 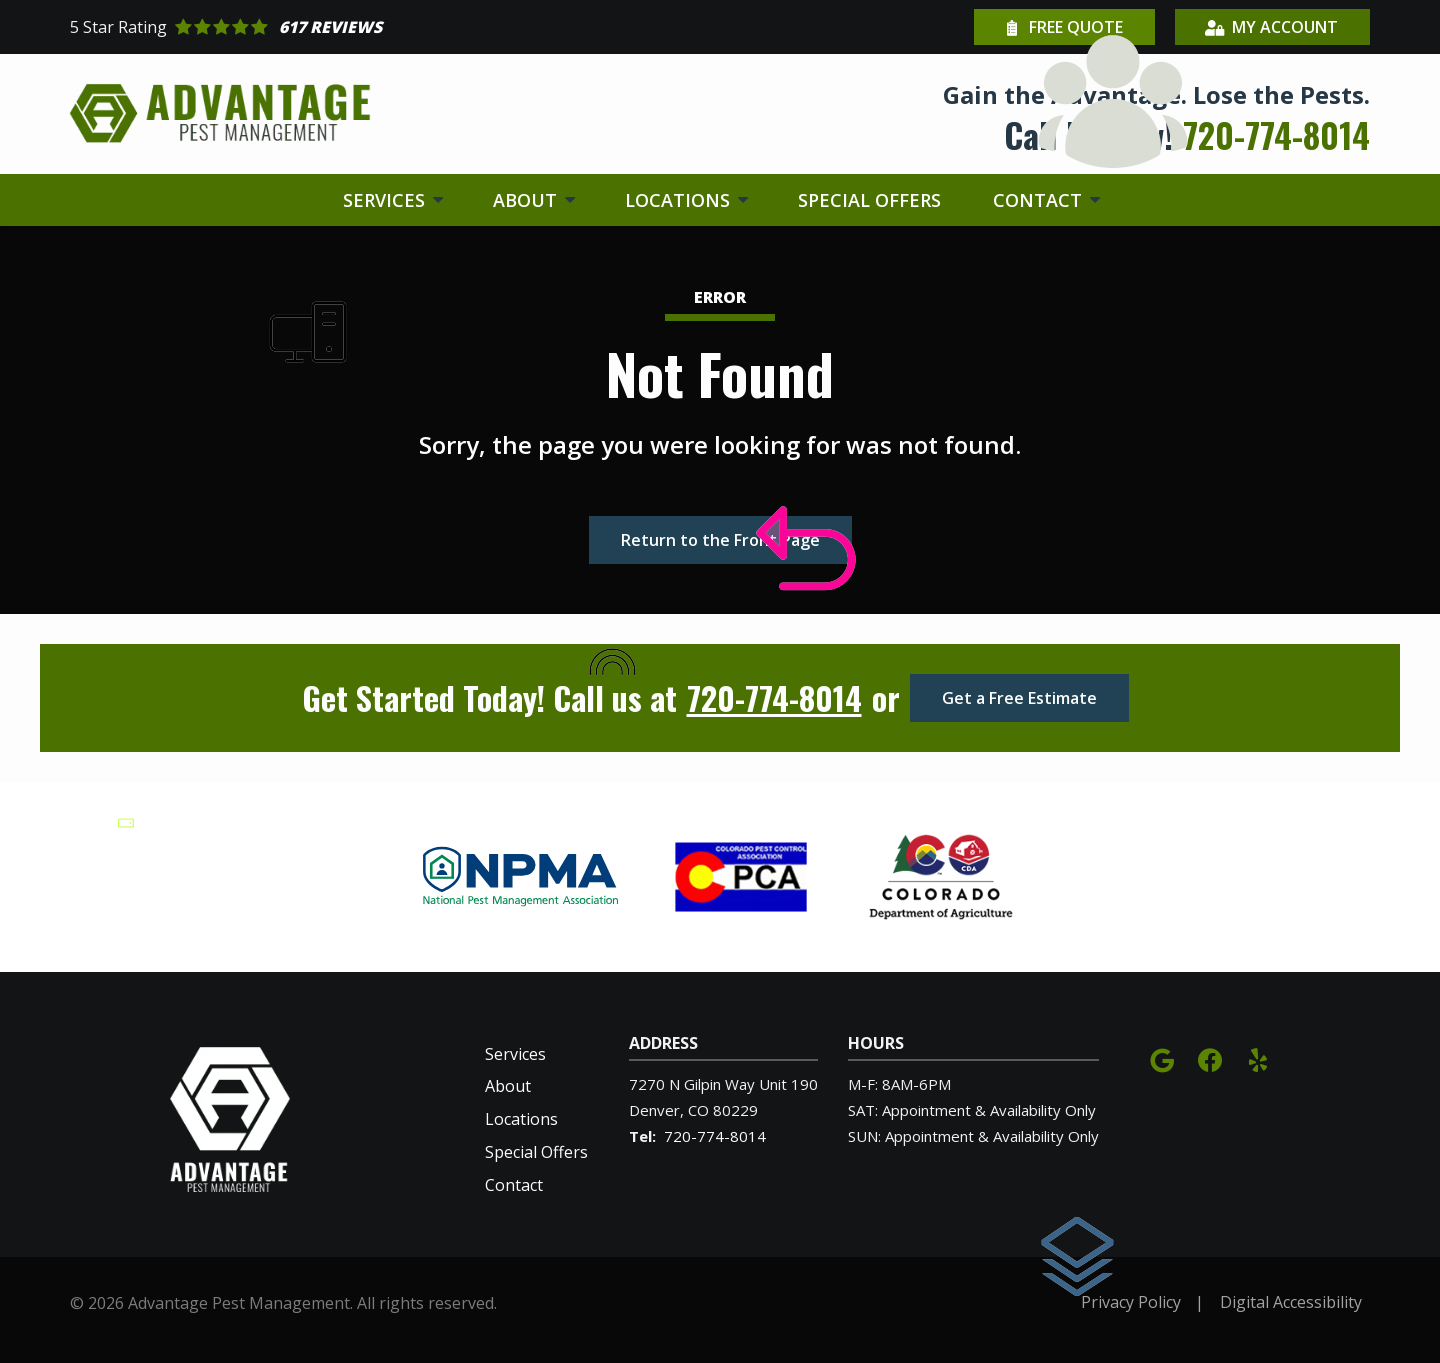 What do you see at coordinates (1077, 1256) in the screenshot?
I see `toggle layer visibility in editor` at bounding box center [1077, 1256].